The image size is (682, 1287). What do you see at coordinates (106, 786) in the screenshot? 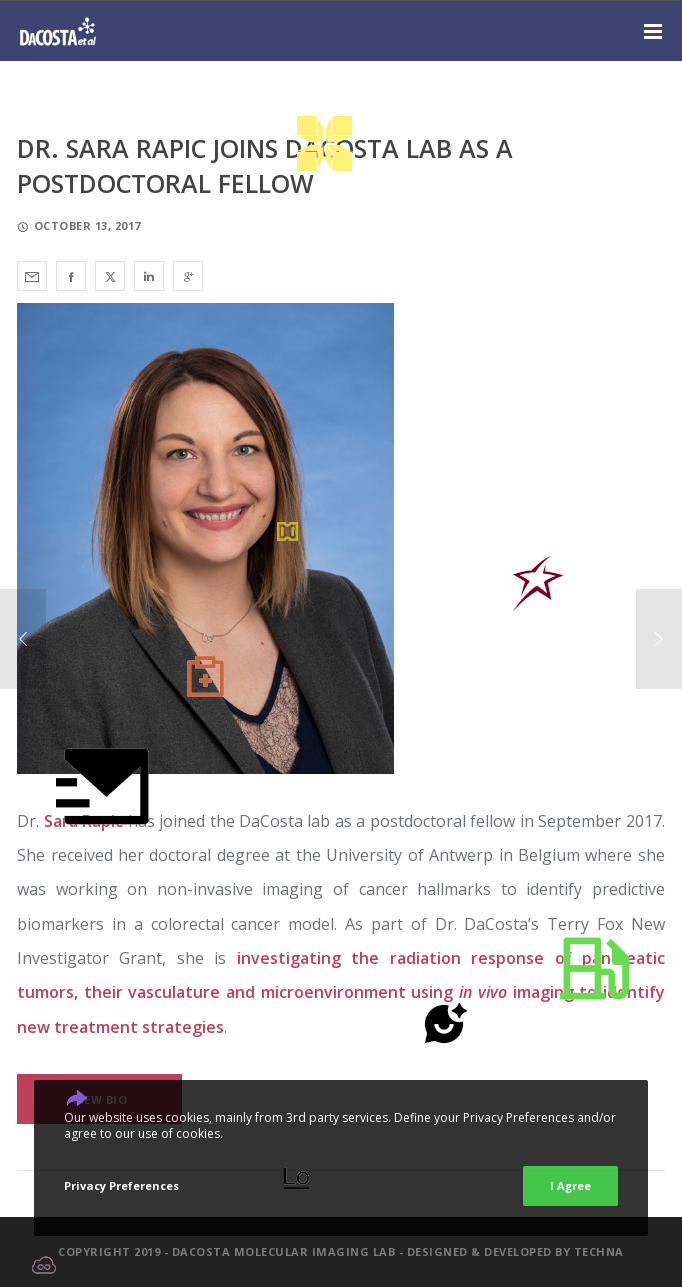
I see `send an email or message` at bounding box center [106, 786].